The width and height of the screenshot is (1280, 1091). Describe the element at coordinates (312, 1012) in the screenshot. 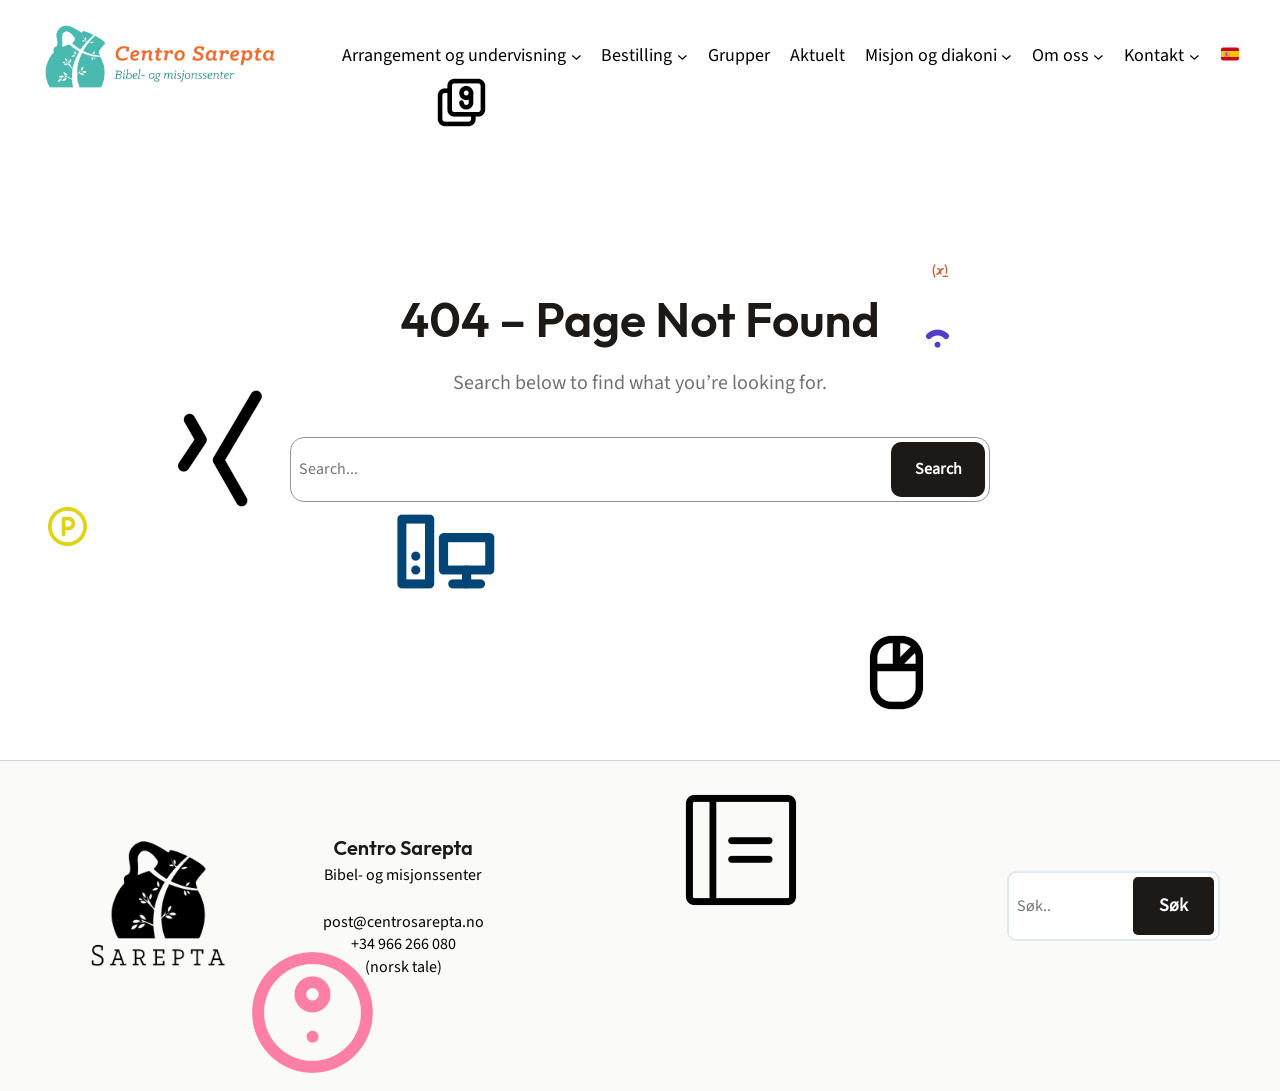

I see `access vacuum or cleaning device controls` at that location.